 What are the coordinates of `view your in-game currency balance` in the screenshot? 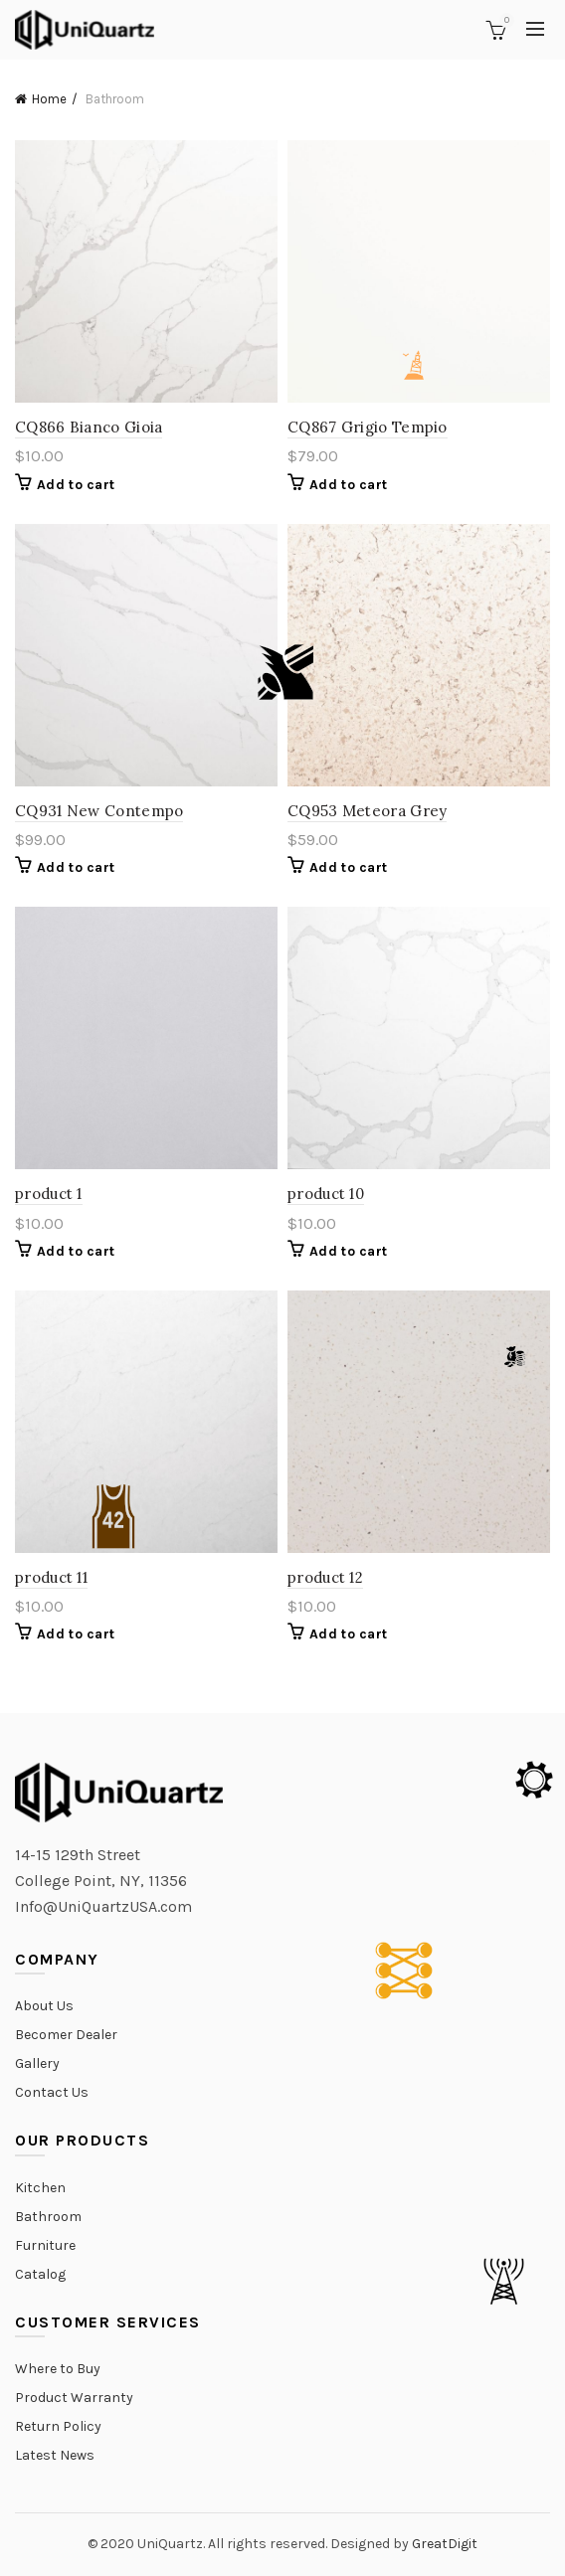 It's located at (514, 1356).